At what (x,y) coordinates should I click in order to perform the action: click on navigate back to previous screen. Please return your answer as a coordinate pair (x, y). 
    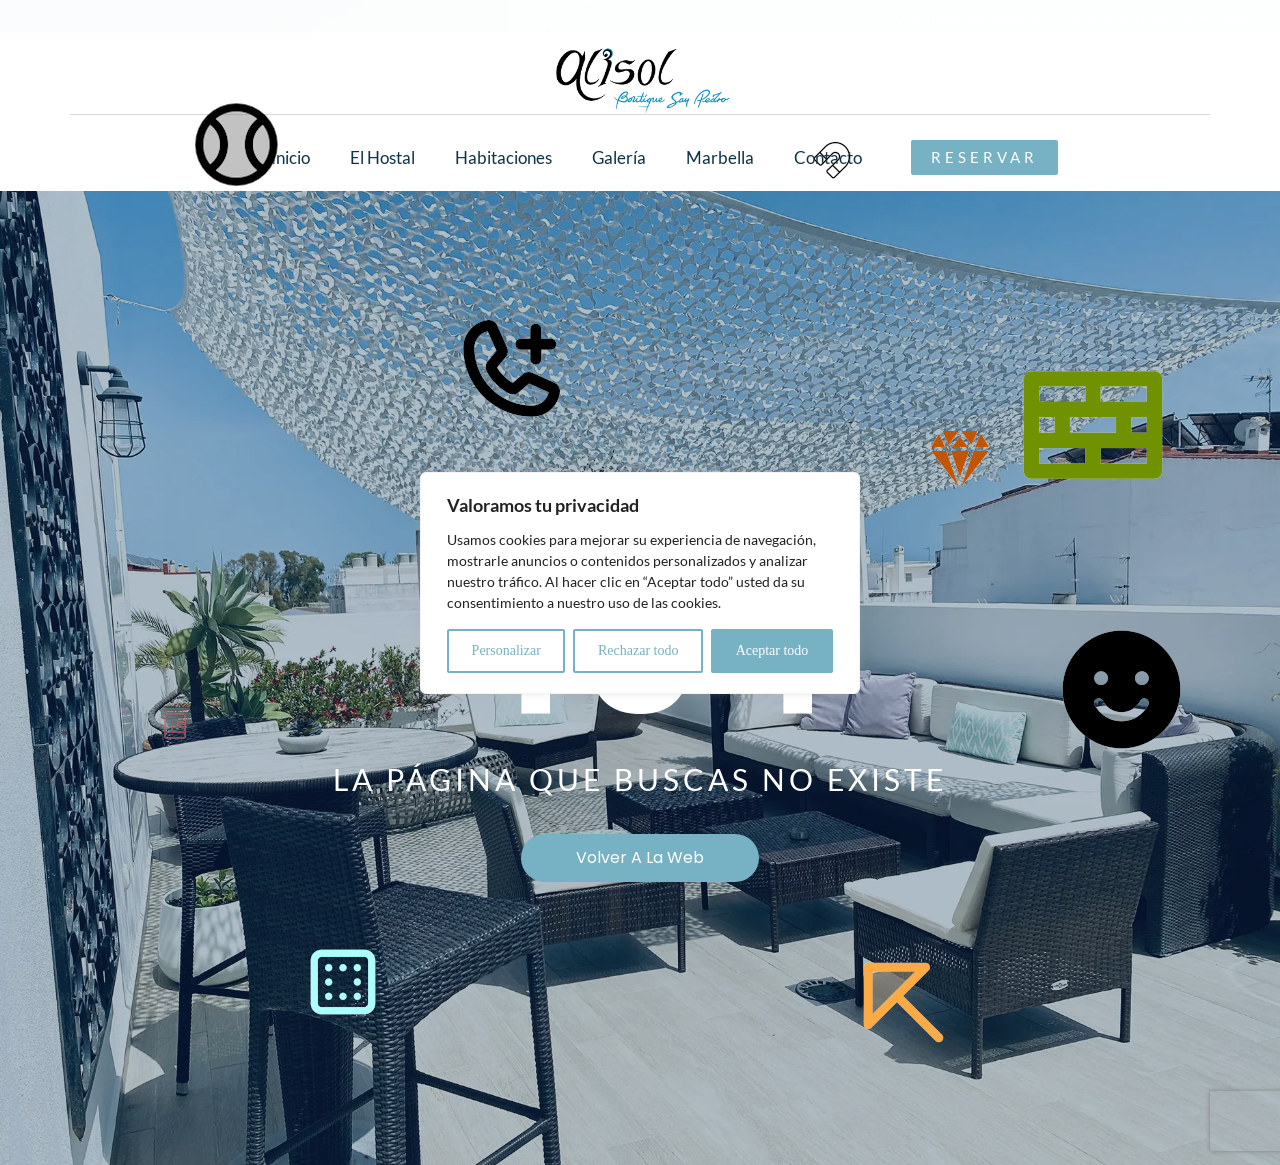
    Looking at the image, I should click on (903, 1002).